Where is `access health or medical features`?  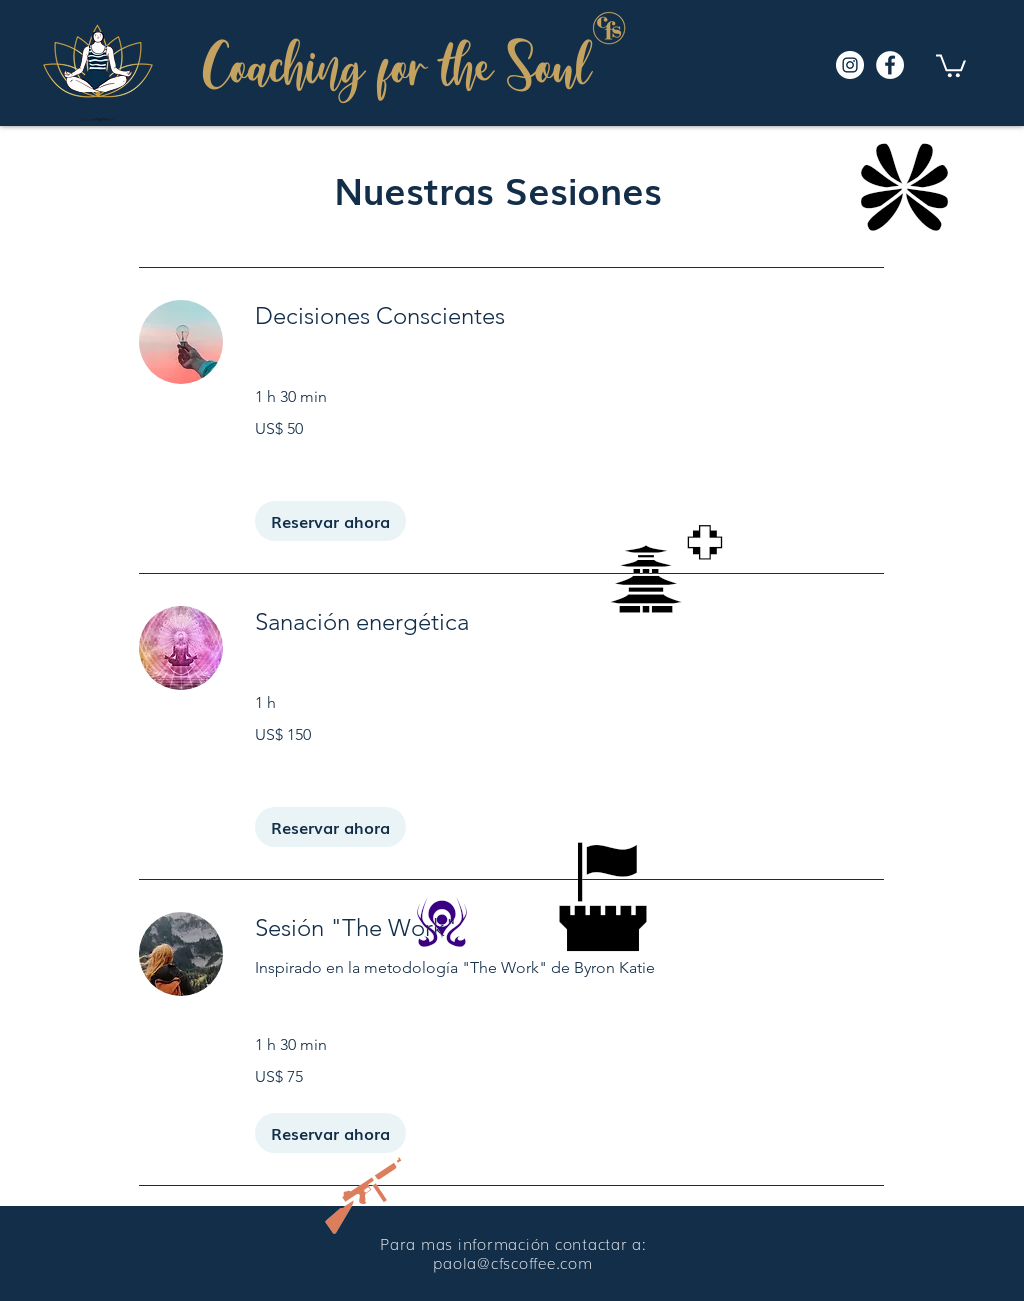
access health or medical features is located at coordinates (705, 542).